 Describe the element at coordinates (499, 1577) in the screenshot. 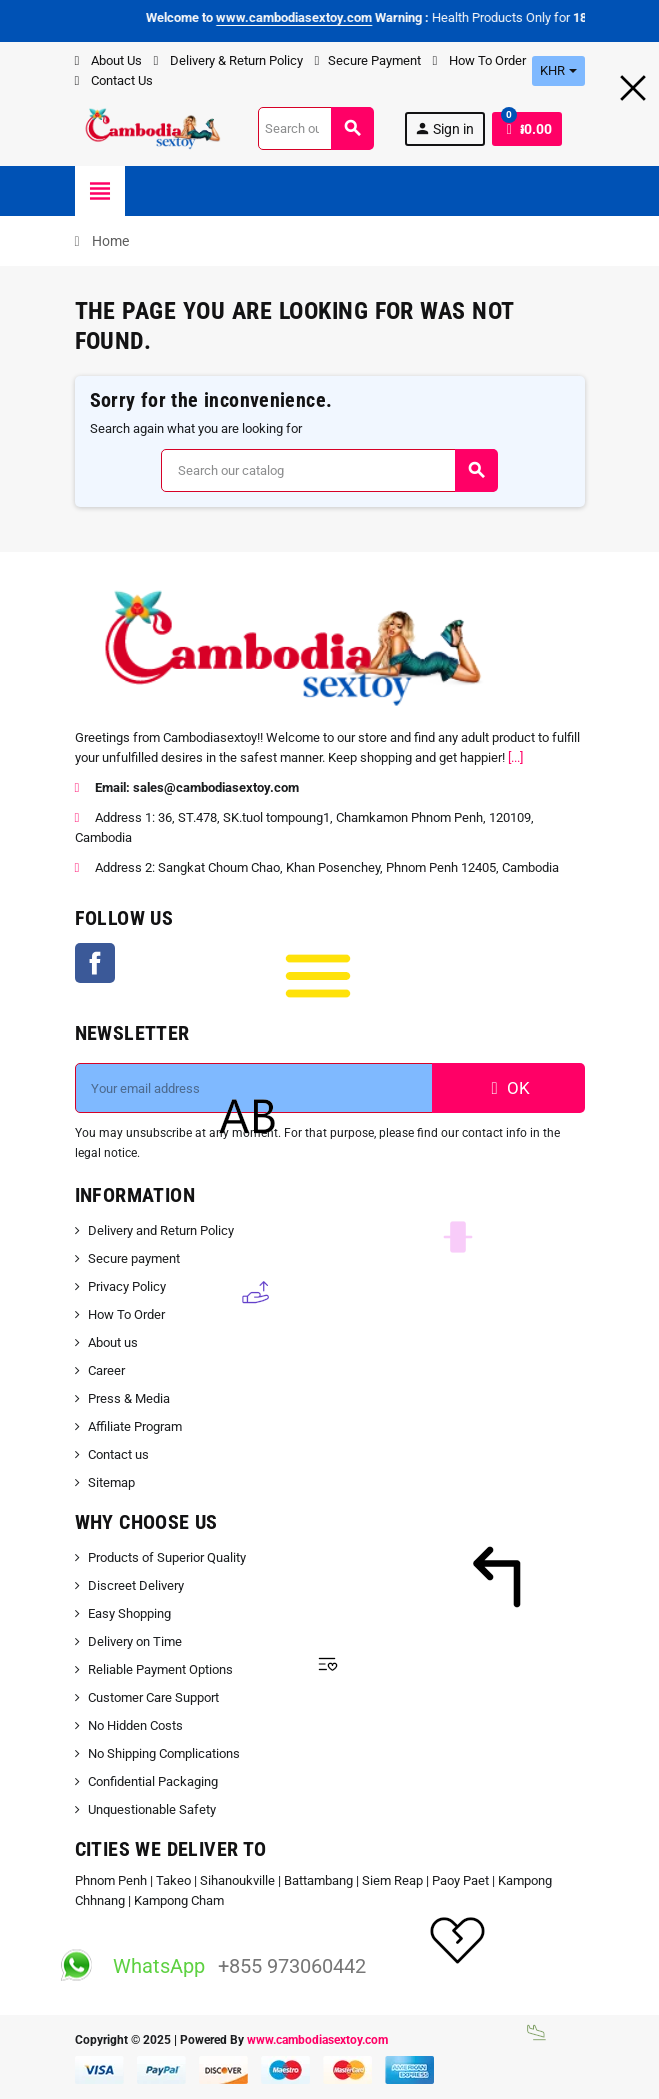

I see `undo or go back to previous action` at that location.